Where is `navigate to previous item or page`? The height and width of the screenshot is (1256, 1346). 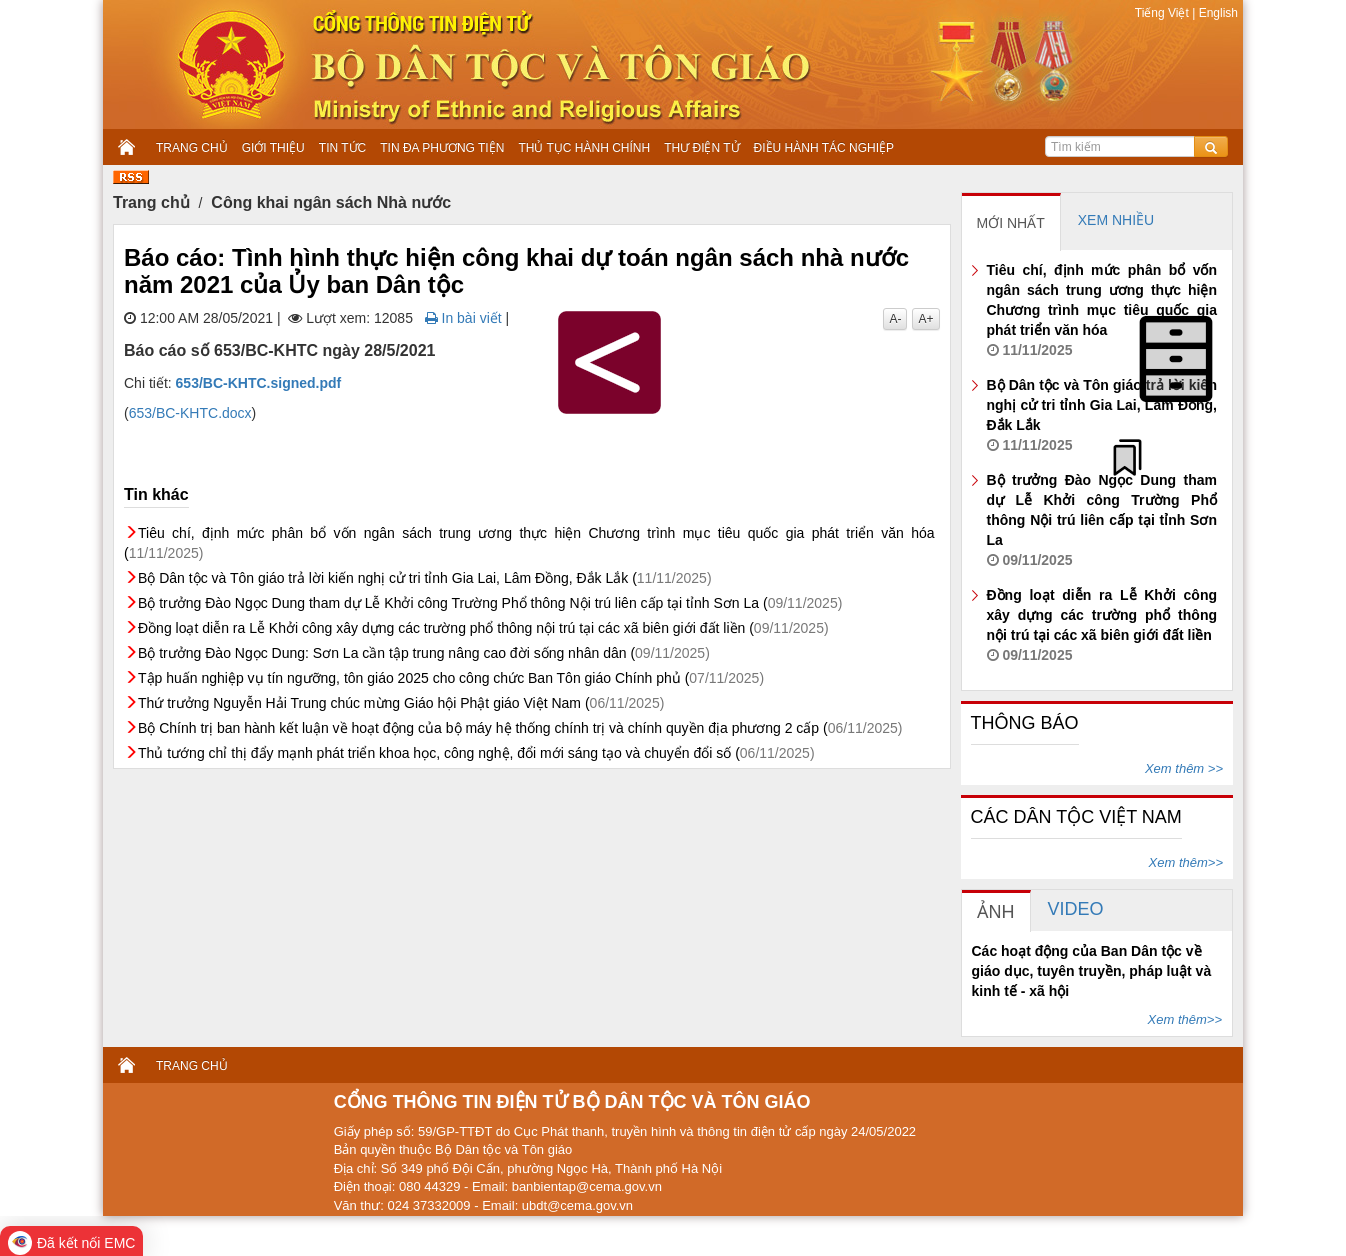
navigate to previous item or page is located at coordinates (609, 362).